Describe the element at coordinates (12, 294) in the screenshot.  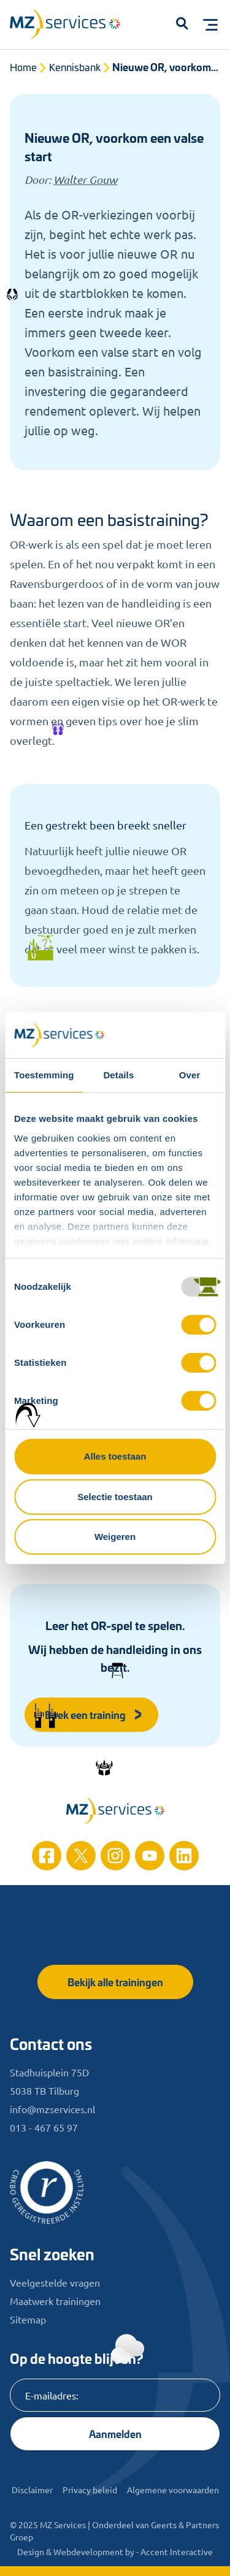
I see `select claw attack ability` at that location.